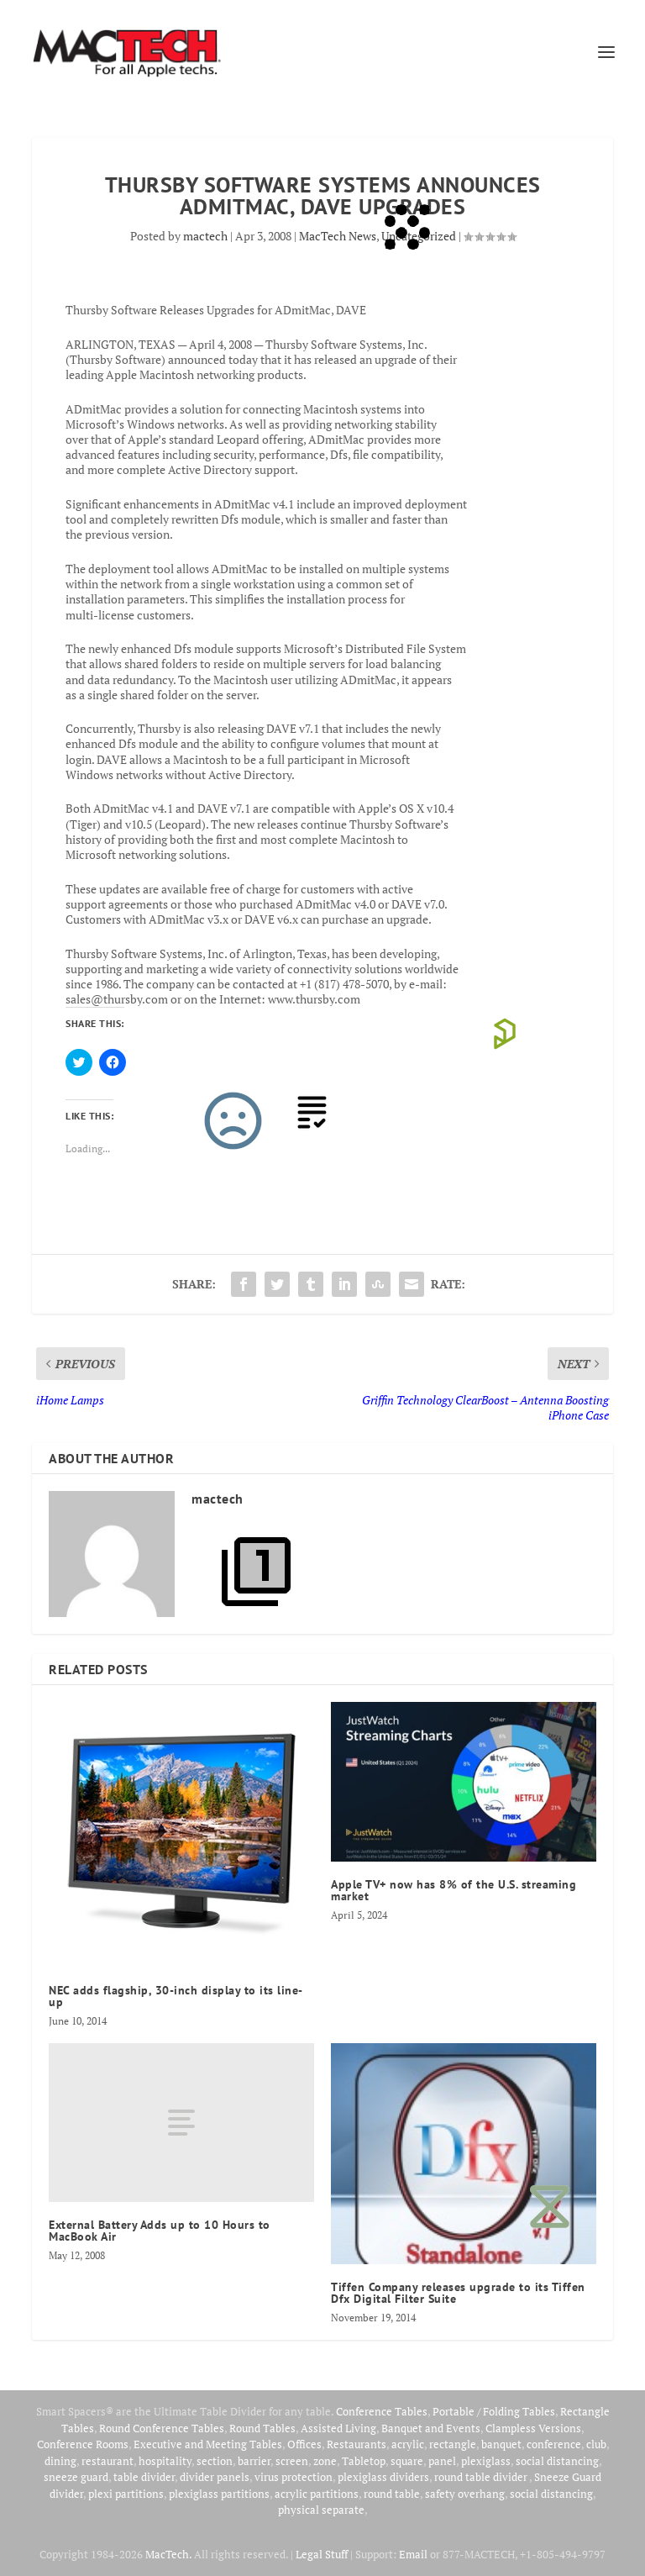 This screenshot has height=2576, width=645. Describe the element at coordinates (233, 1120) in the screenshot. I see `indicates negative feedback or dissatisfaction` at that location.